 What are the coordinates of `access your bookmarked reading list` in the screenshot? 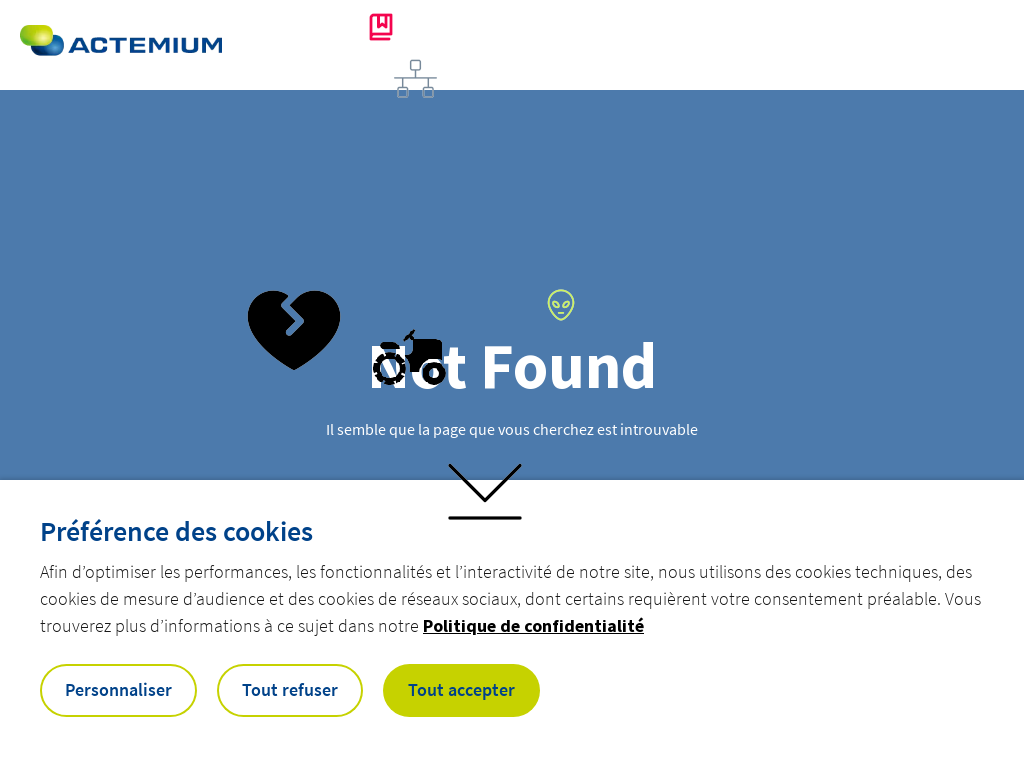 It's located at (381, 27).